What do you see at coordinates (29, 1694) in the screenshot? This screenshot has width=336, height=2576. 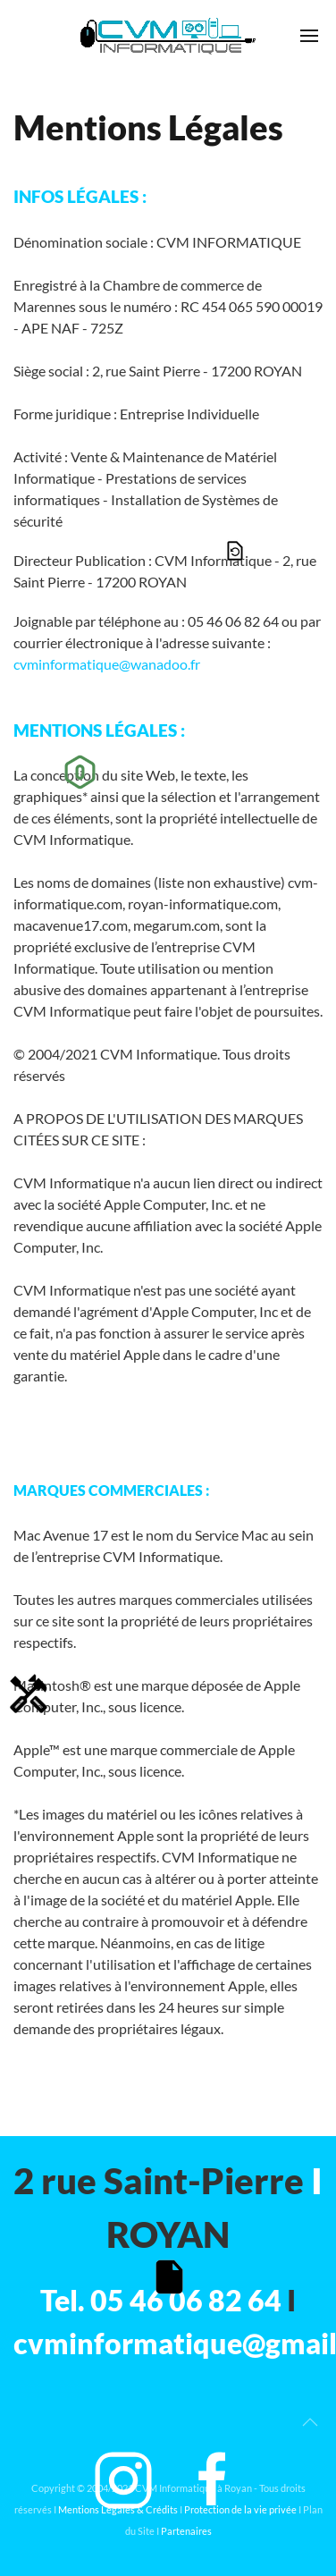 I see `access tools and settings` at bounding box center [29, 1694].